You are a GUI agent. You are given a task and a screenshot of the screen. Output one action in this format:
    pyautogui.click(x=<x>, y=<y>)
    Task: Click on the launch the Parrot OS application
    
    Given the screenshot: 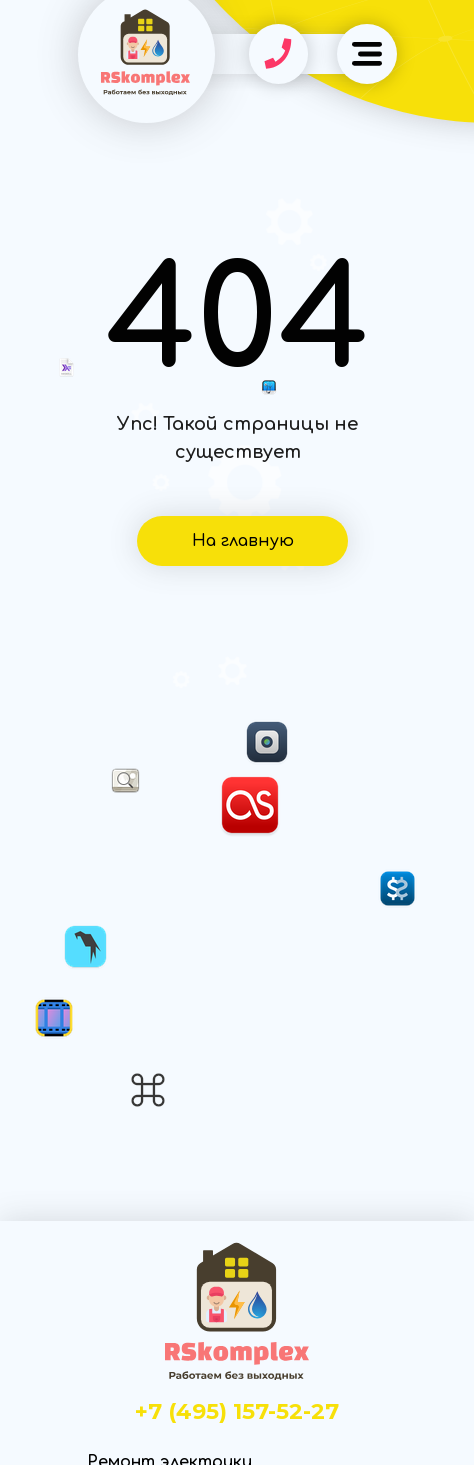 What is the action you would take?
    pyautogui.click(x=85, y=946)
    